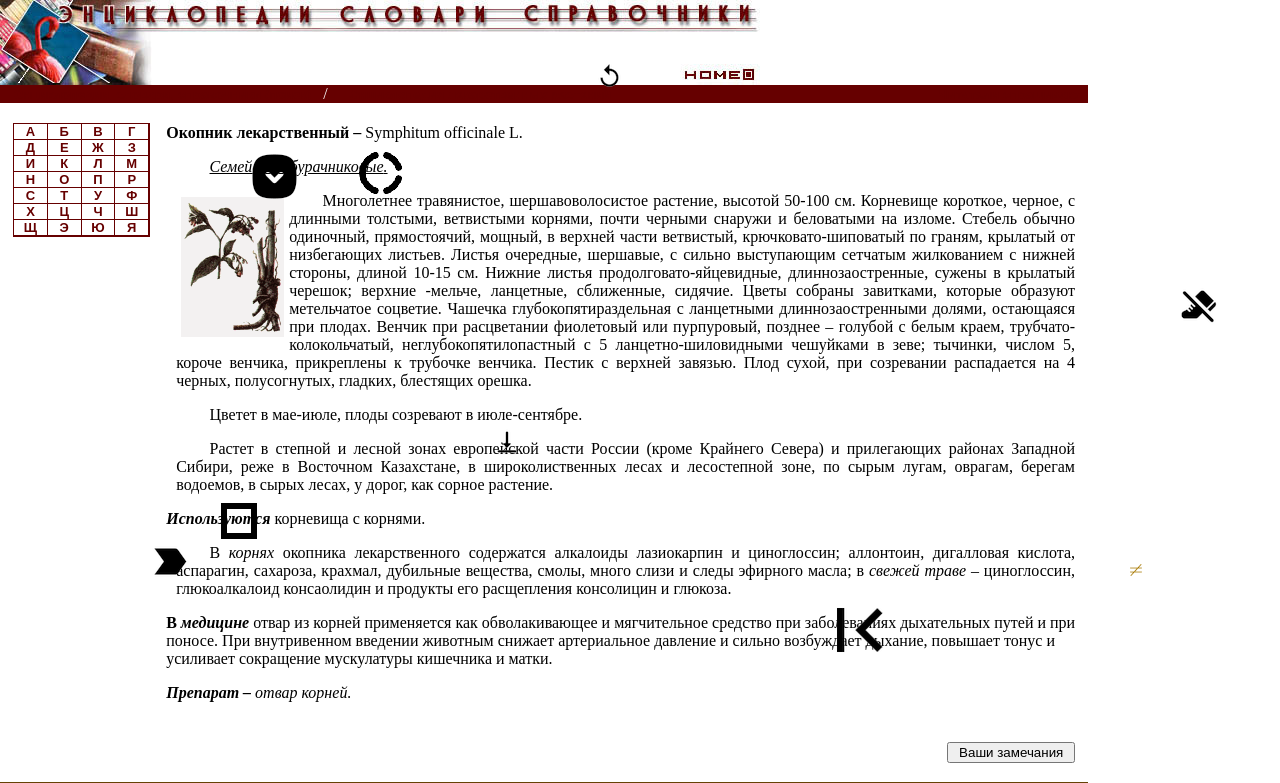  I want to click on stop media playback, so click(239, 521).